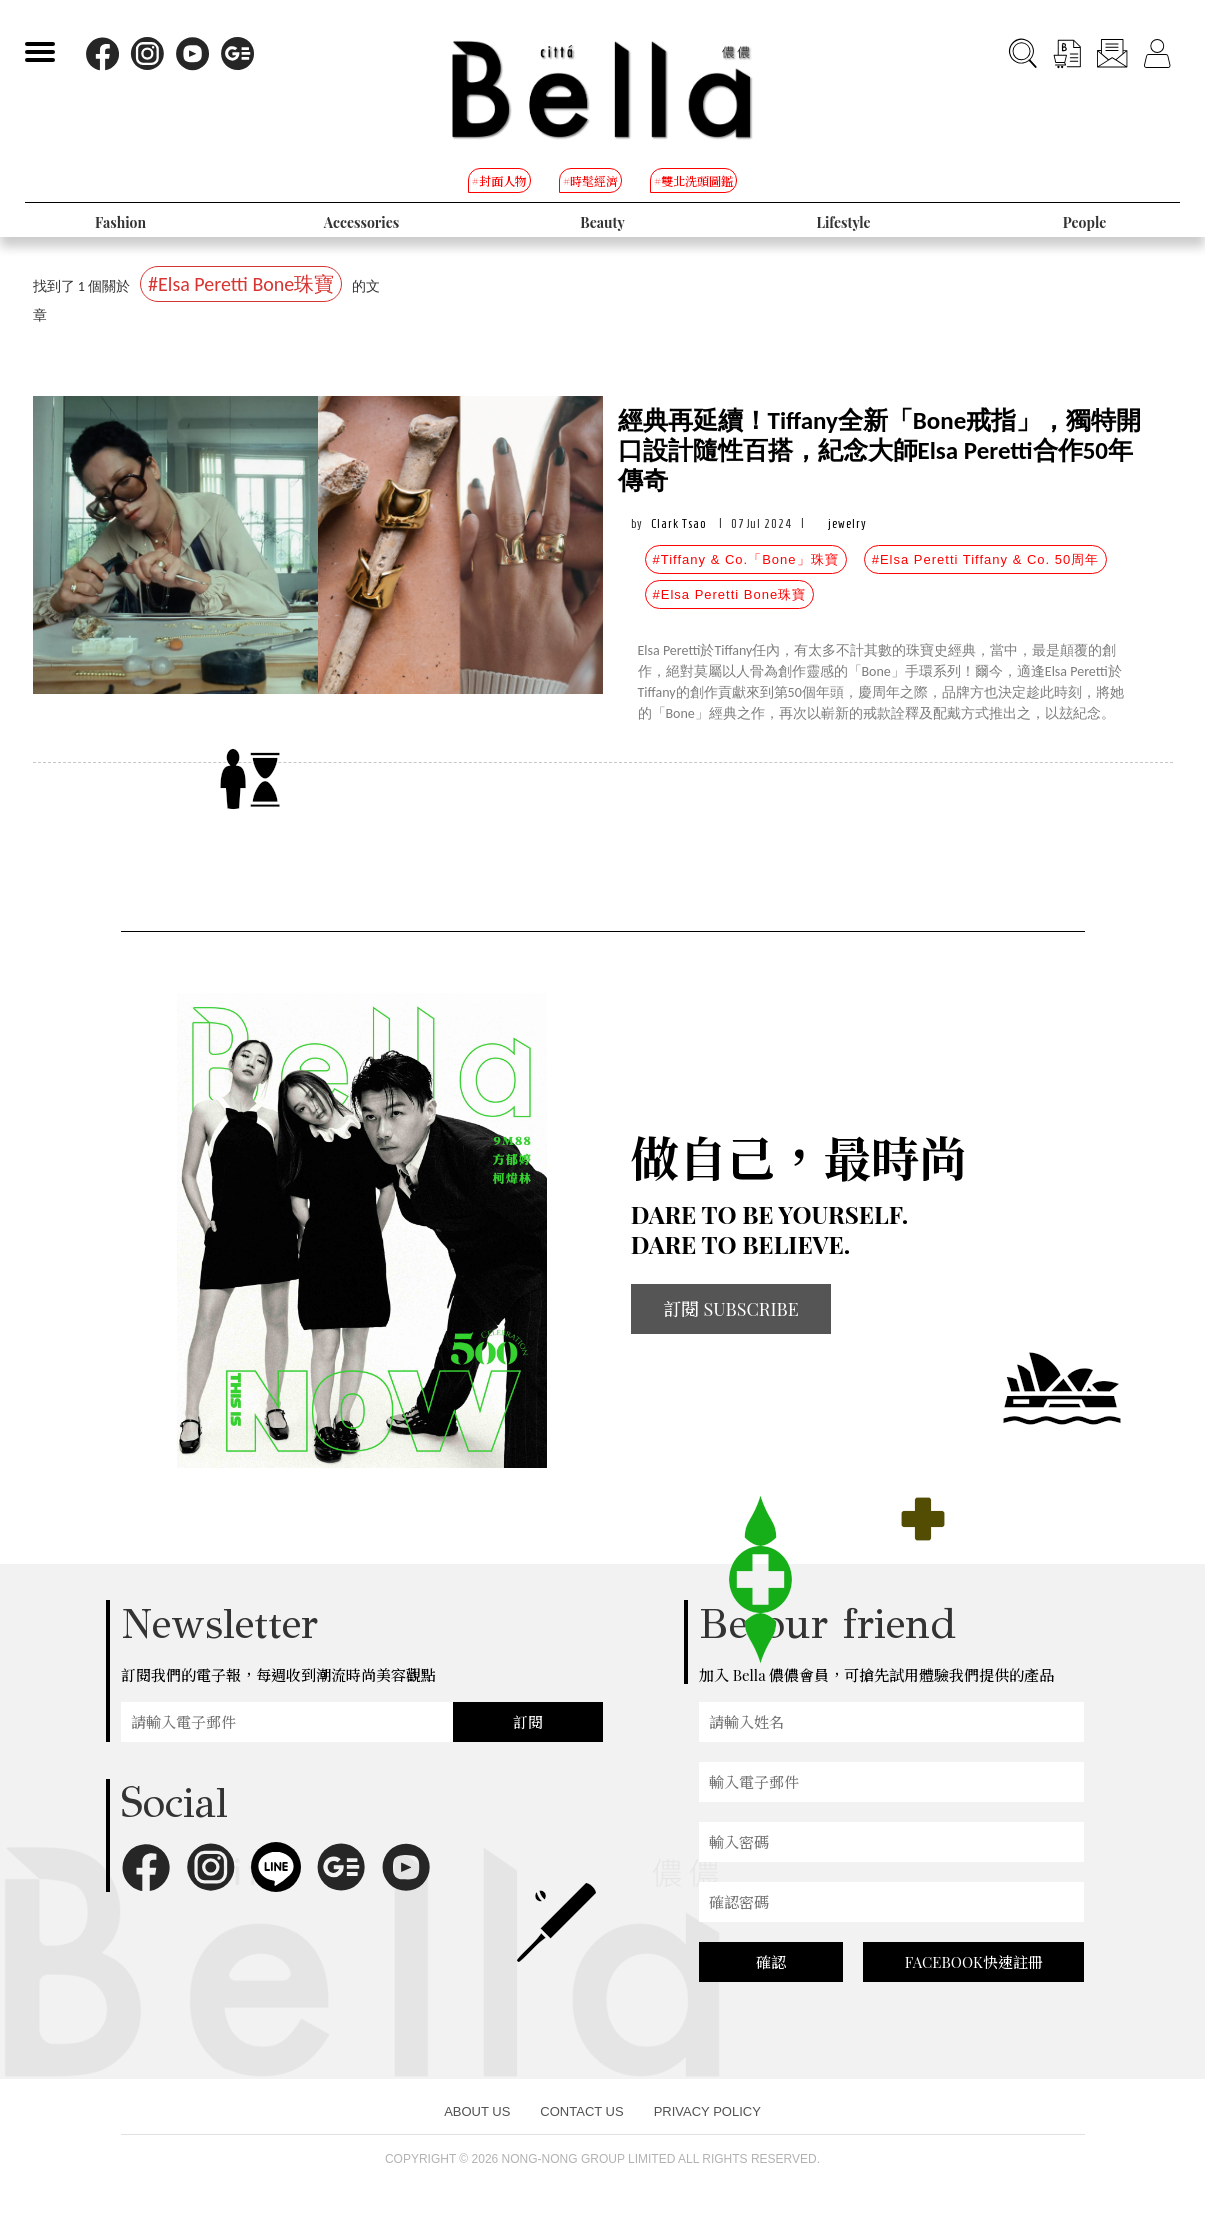 Image resolution: width=1205 pixels, height=2229 pixels. What do you see at coordinates (923, 1519) in the screenshot?
I see `indicates player health status is normal` at bounding box center [923, 1519].